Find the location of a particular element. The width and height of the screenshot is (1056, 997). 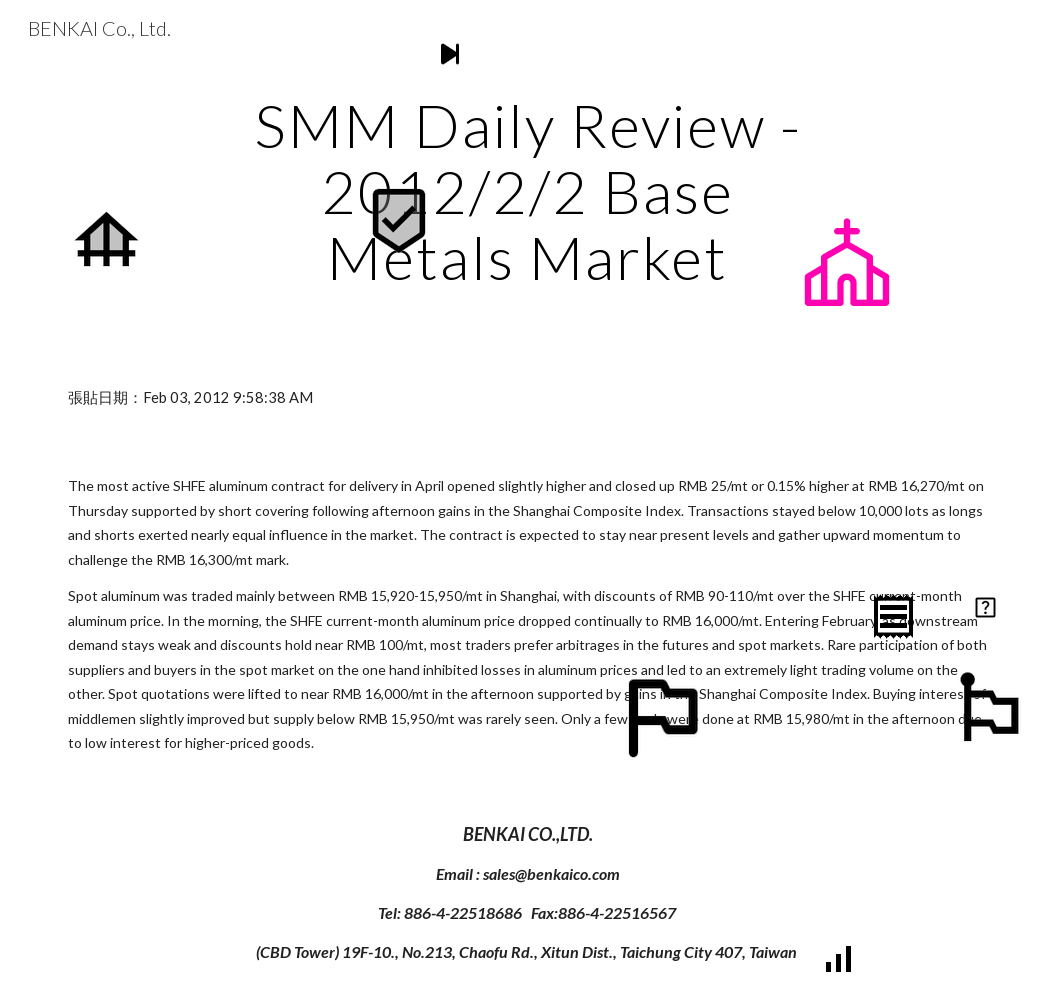

flag an item for review is located at coordinates (661, 716).